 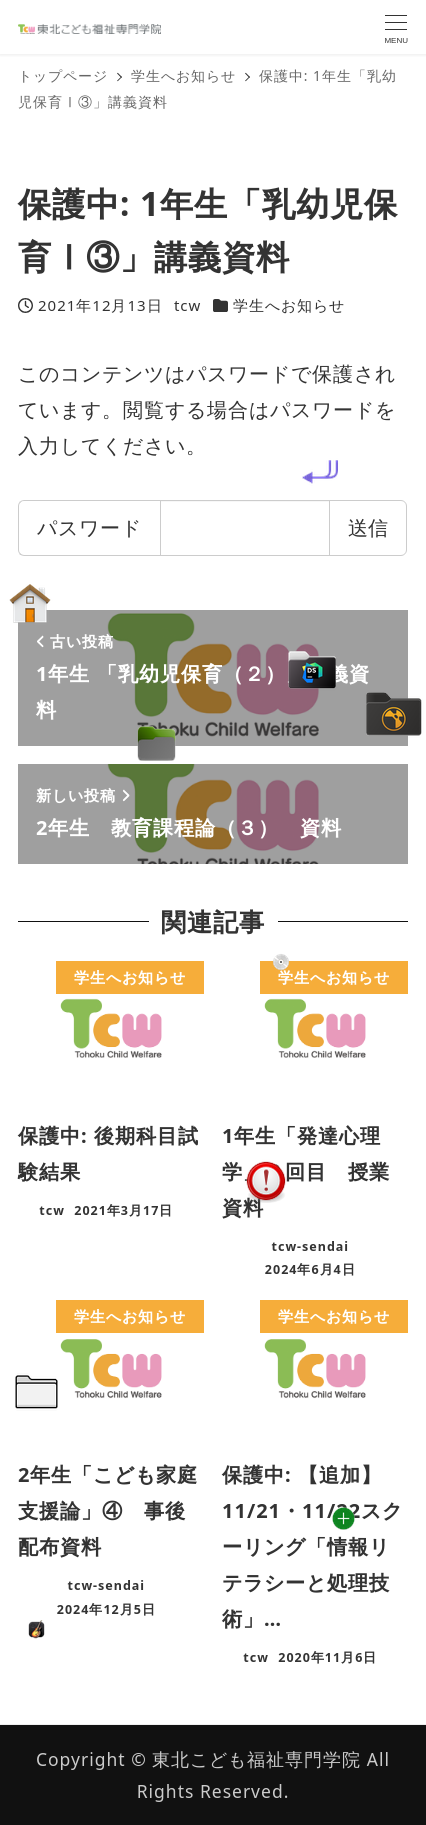 I want to click on folder containing nuke compositing software project files, so click(x=393, y=715).